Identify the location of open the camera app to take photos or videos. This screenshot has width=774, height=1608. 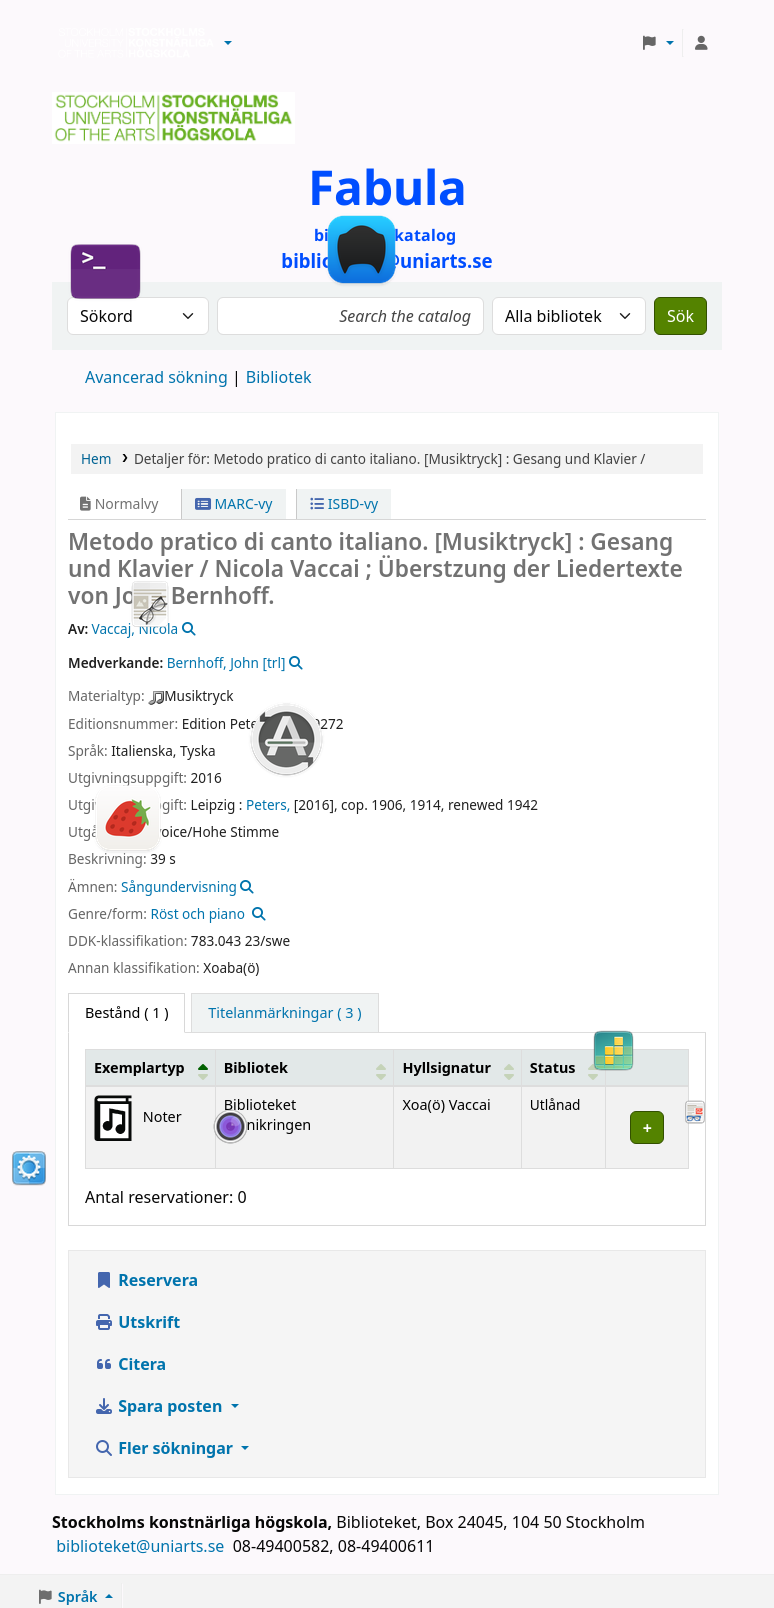
(230, 1126).